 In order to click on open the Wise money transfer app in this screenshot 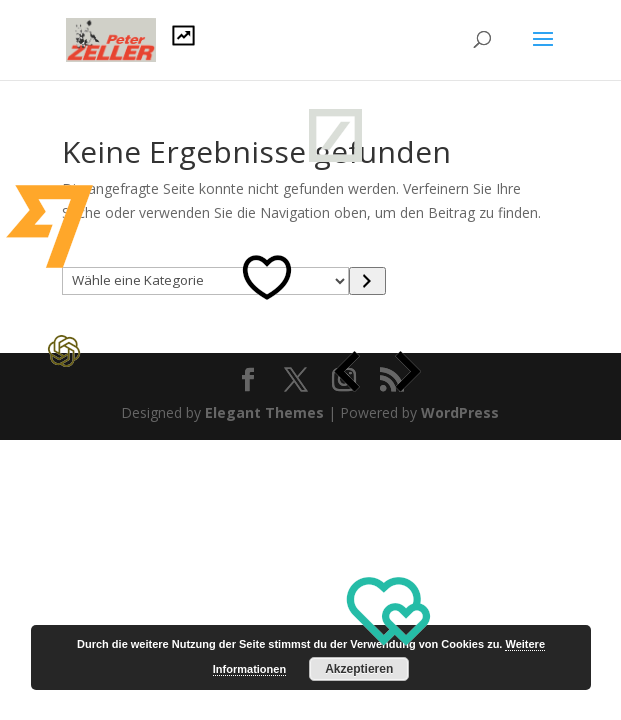, I will do `click(49, 226)`.